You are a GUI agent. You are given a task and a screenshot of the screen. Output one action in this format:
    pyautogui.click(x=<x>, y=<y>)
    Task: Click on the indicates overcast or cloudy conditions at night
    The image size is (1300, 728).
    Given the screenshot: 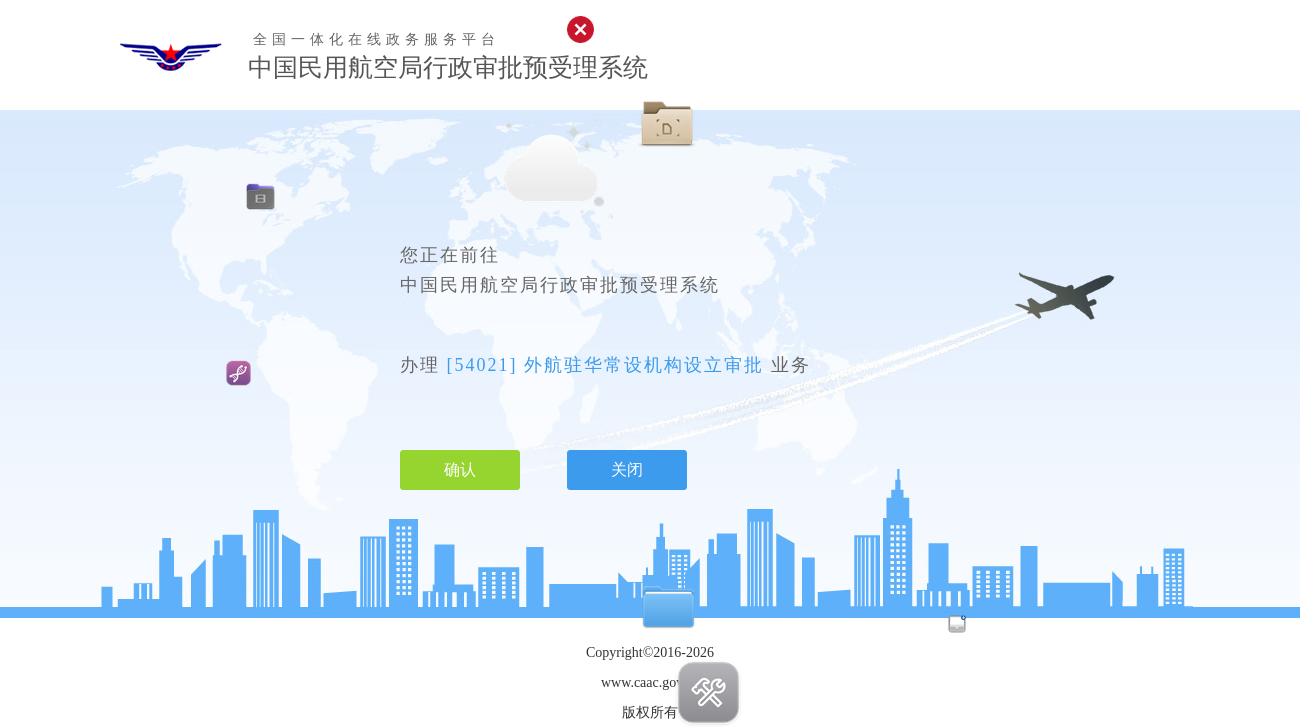 What is the action you would take?
    pyautogui.click(x=554, y=166)
    